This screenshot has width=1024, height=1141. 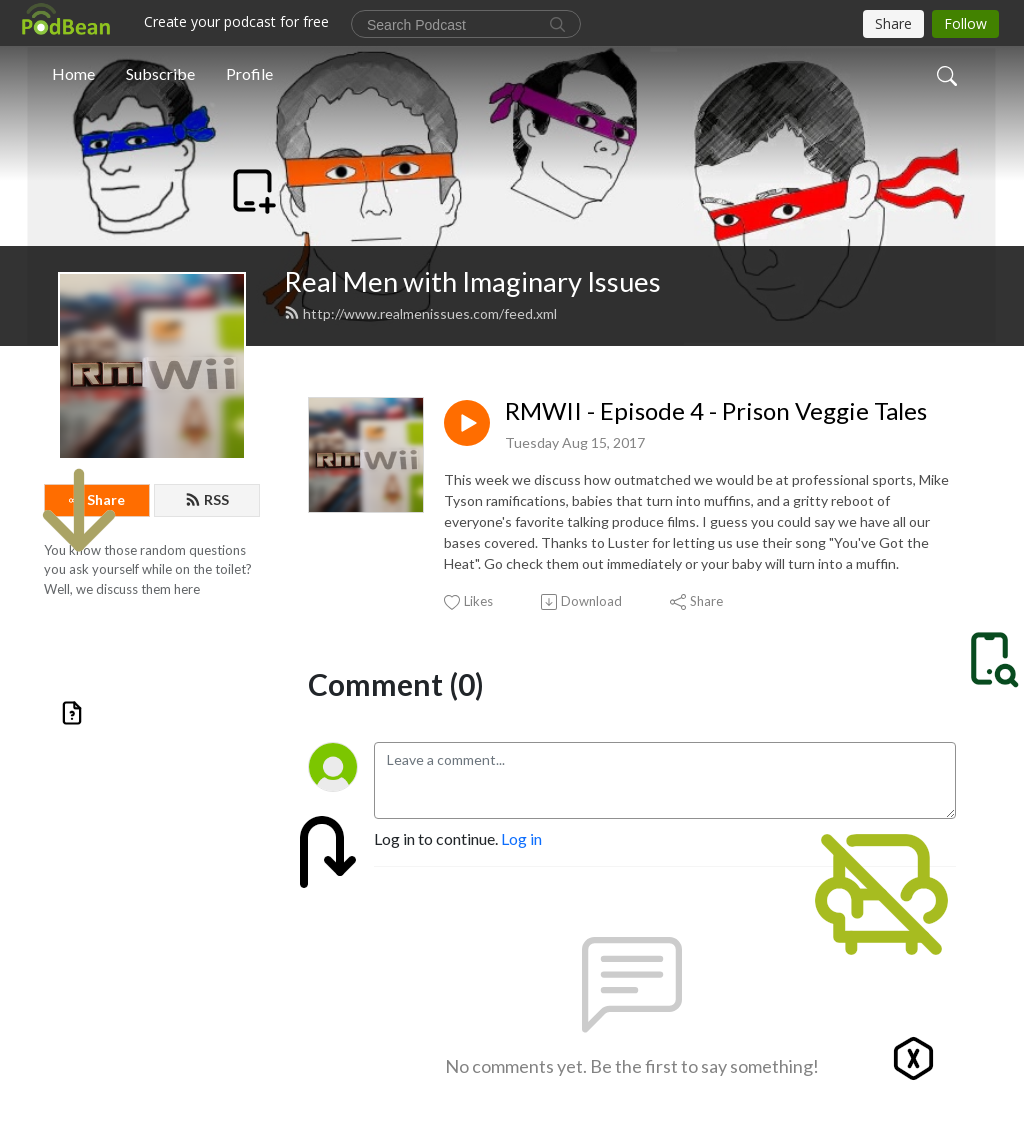 What do you see at coordinates (324, 852) in the screenshot?
I see `make a u-turn to the right` at bounding box center [324, 852].